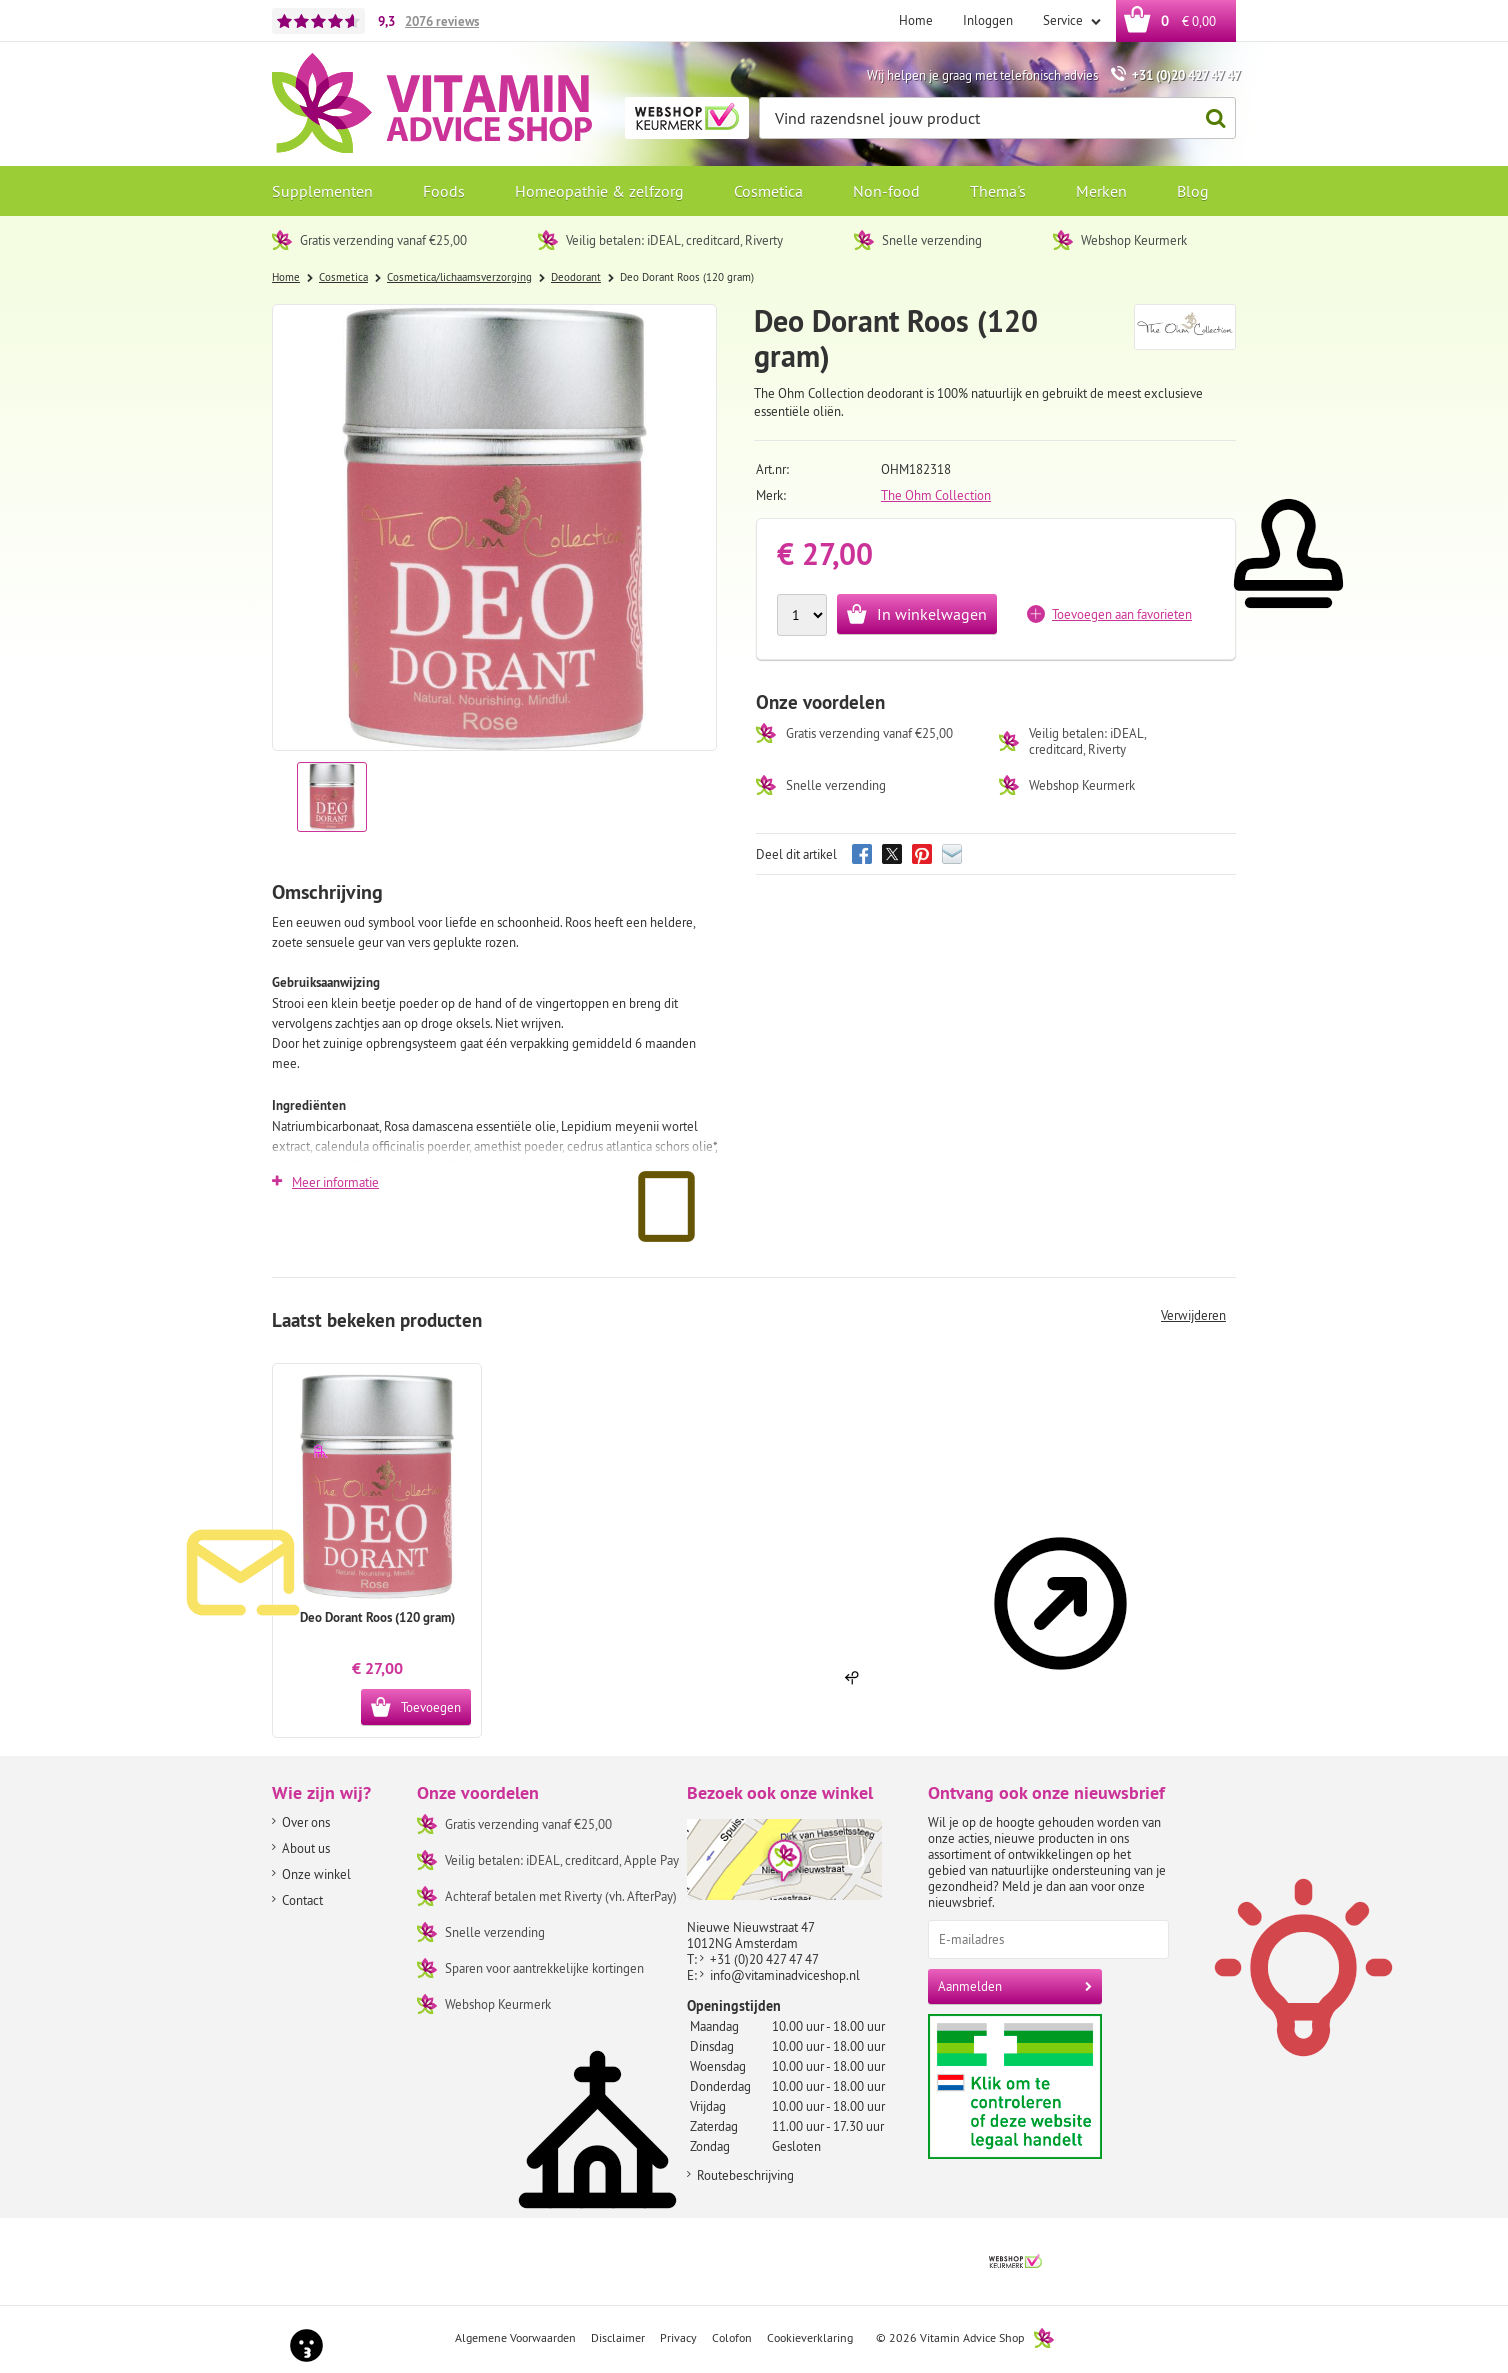 This screenshot has width=1508, height=2373. What do you see at coordinates (321, 1451) in the screenshot?
I see `access playground or outdoor equipment information` at bounding box center [321, 1451].